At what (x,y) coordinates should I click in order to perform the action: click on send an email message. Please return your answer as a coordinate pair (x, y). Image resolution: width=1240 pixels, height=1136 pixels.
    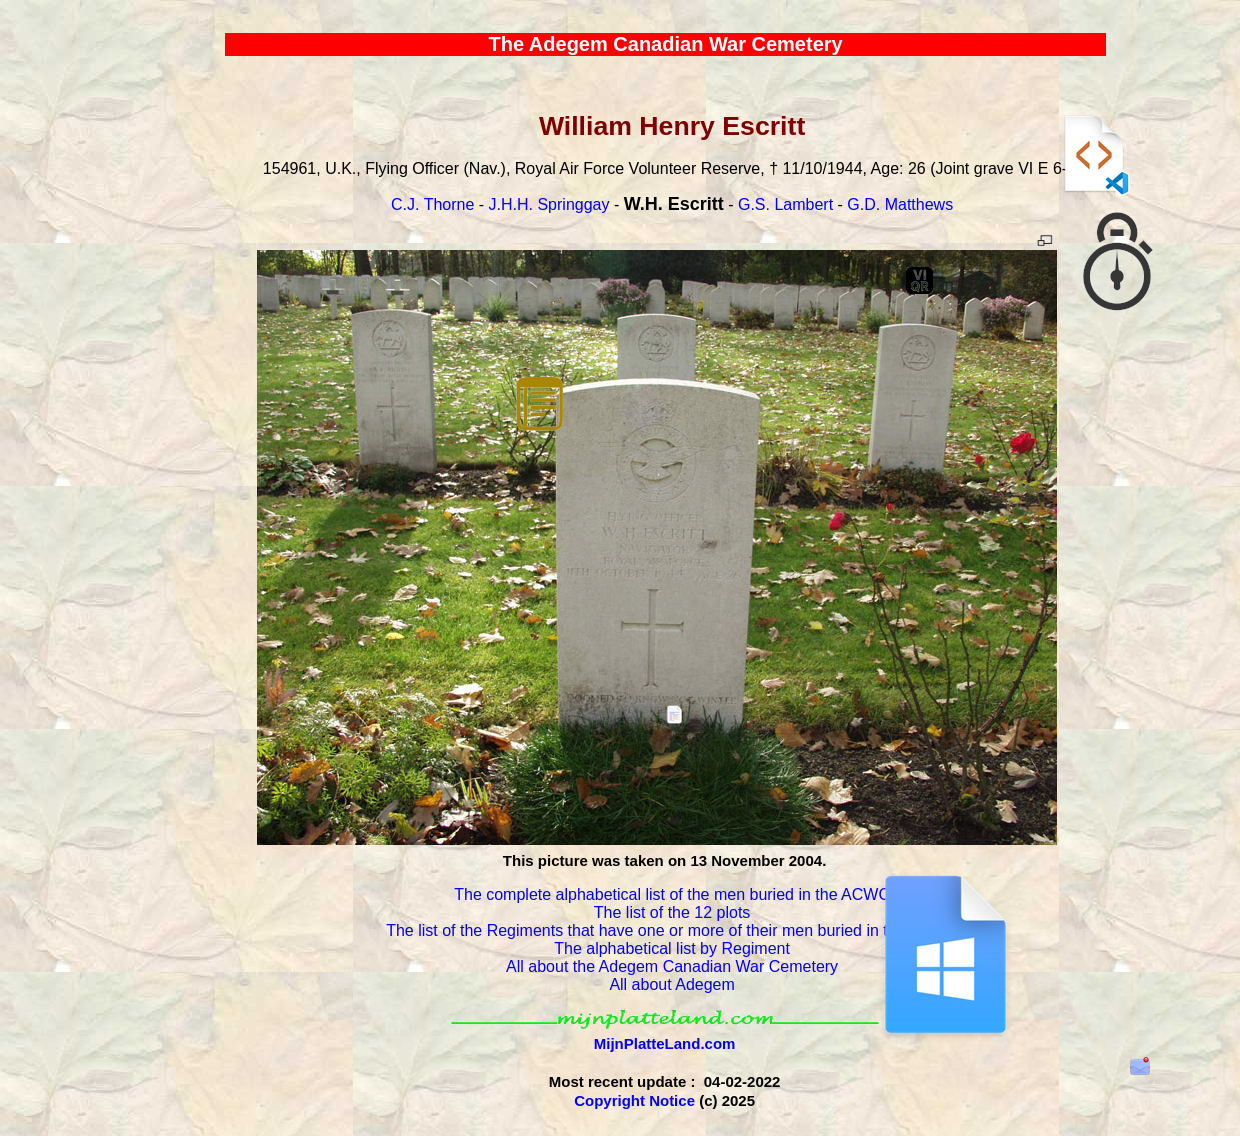
    Looking at the image, I should click on (1140, 1067).